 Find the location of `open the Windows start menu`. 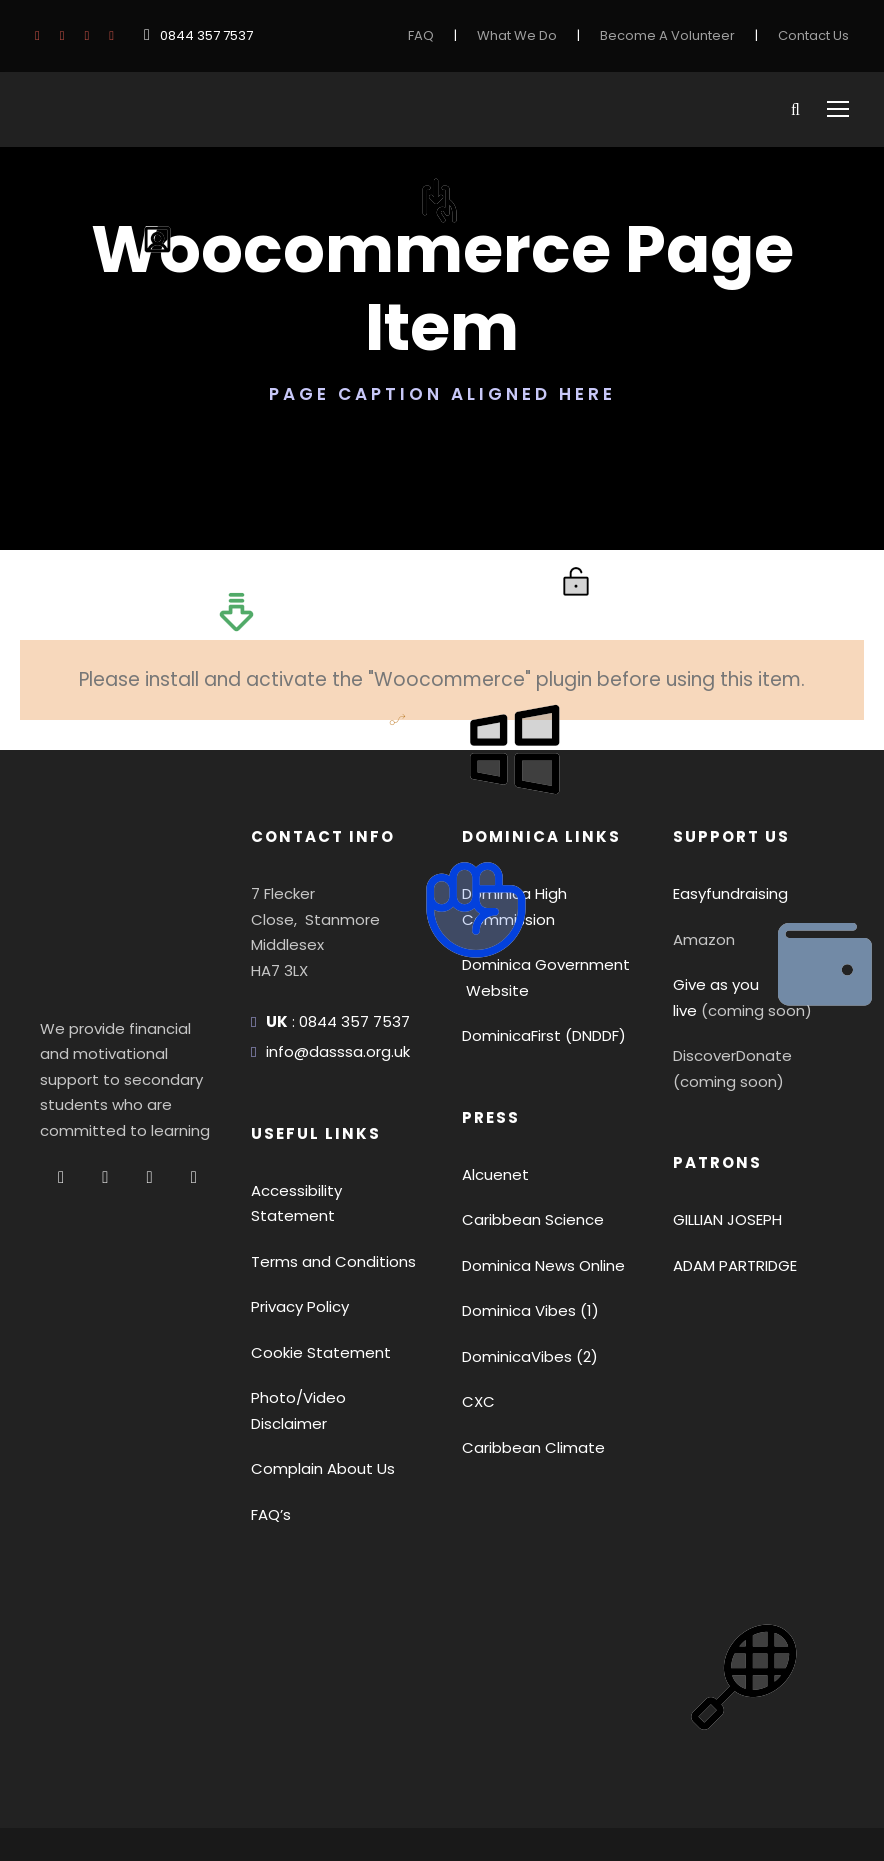

open the Windows start menu is located at coordinates (518, 749).